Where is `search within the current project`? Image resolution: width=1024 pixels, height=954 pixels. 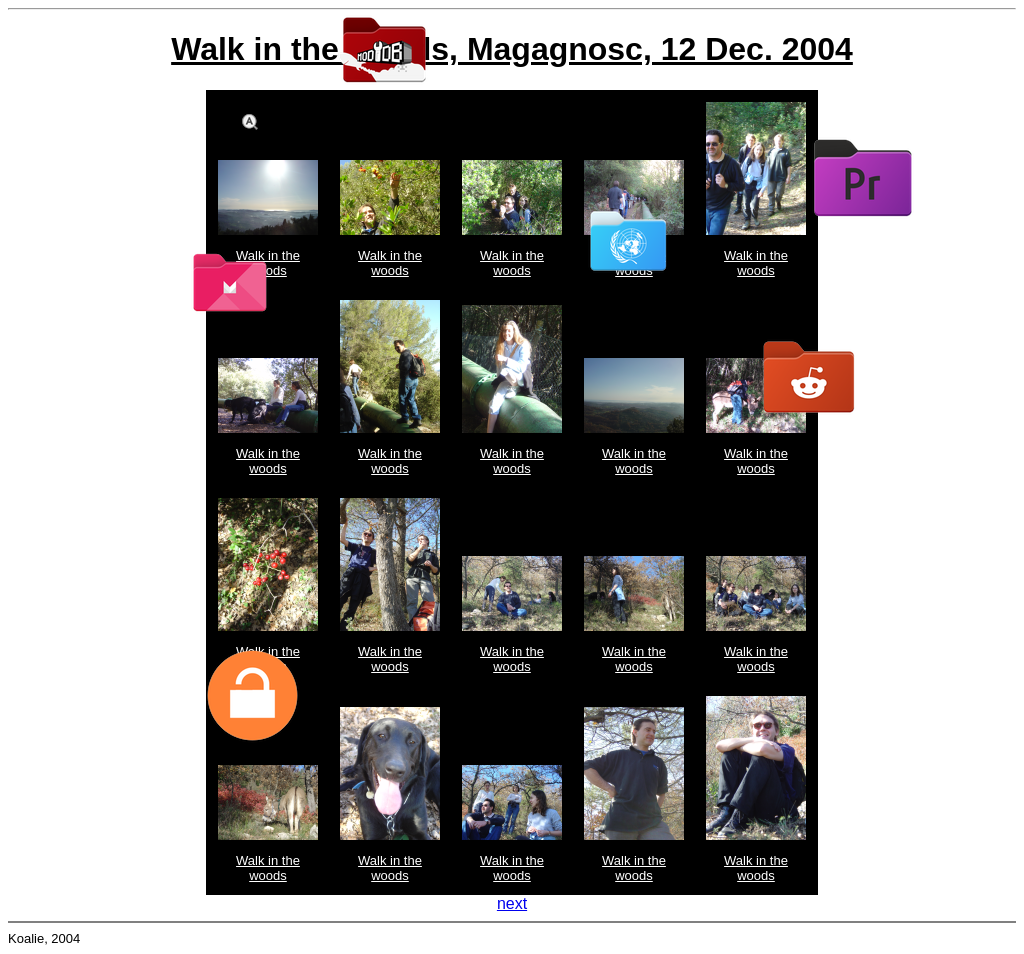 search within the current project is located at coordinates (250, 122).